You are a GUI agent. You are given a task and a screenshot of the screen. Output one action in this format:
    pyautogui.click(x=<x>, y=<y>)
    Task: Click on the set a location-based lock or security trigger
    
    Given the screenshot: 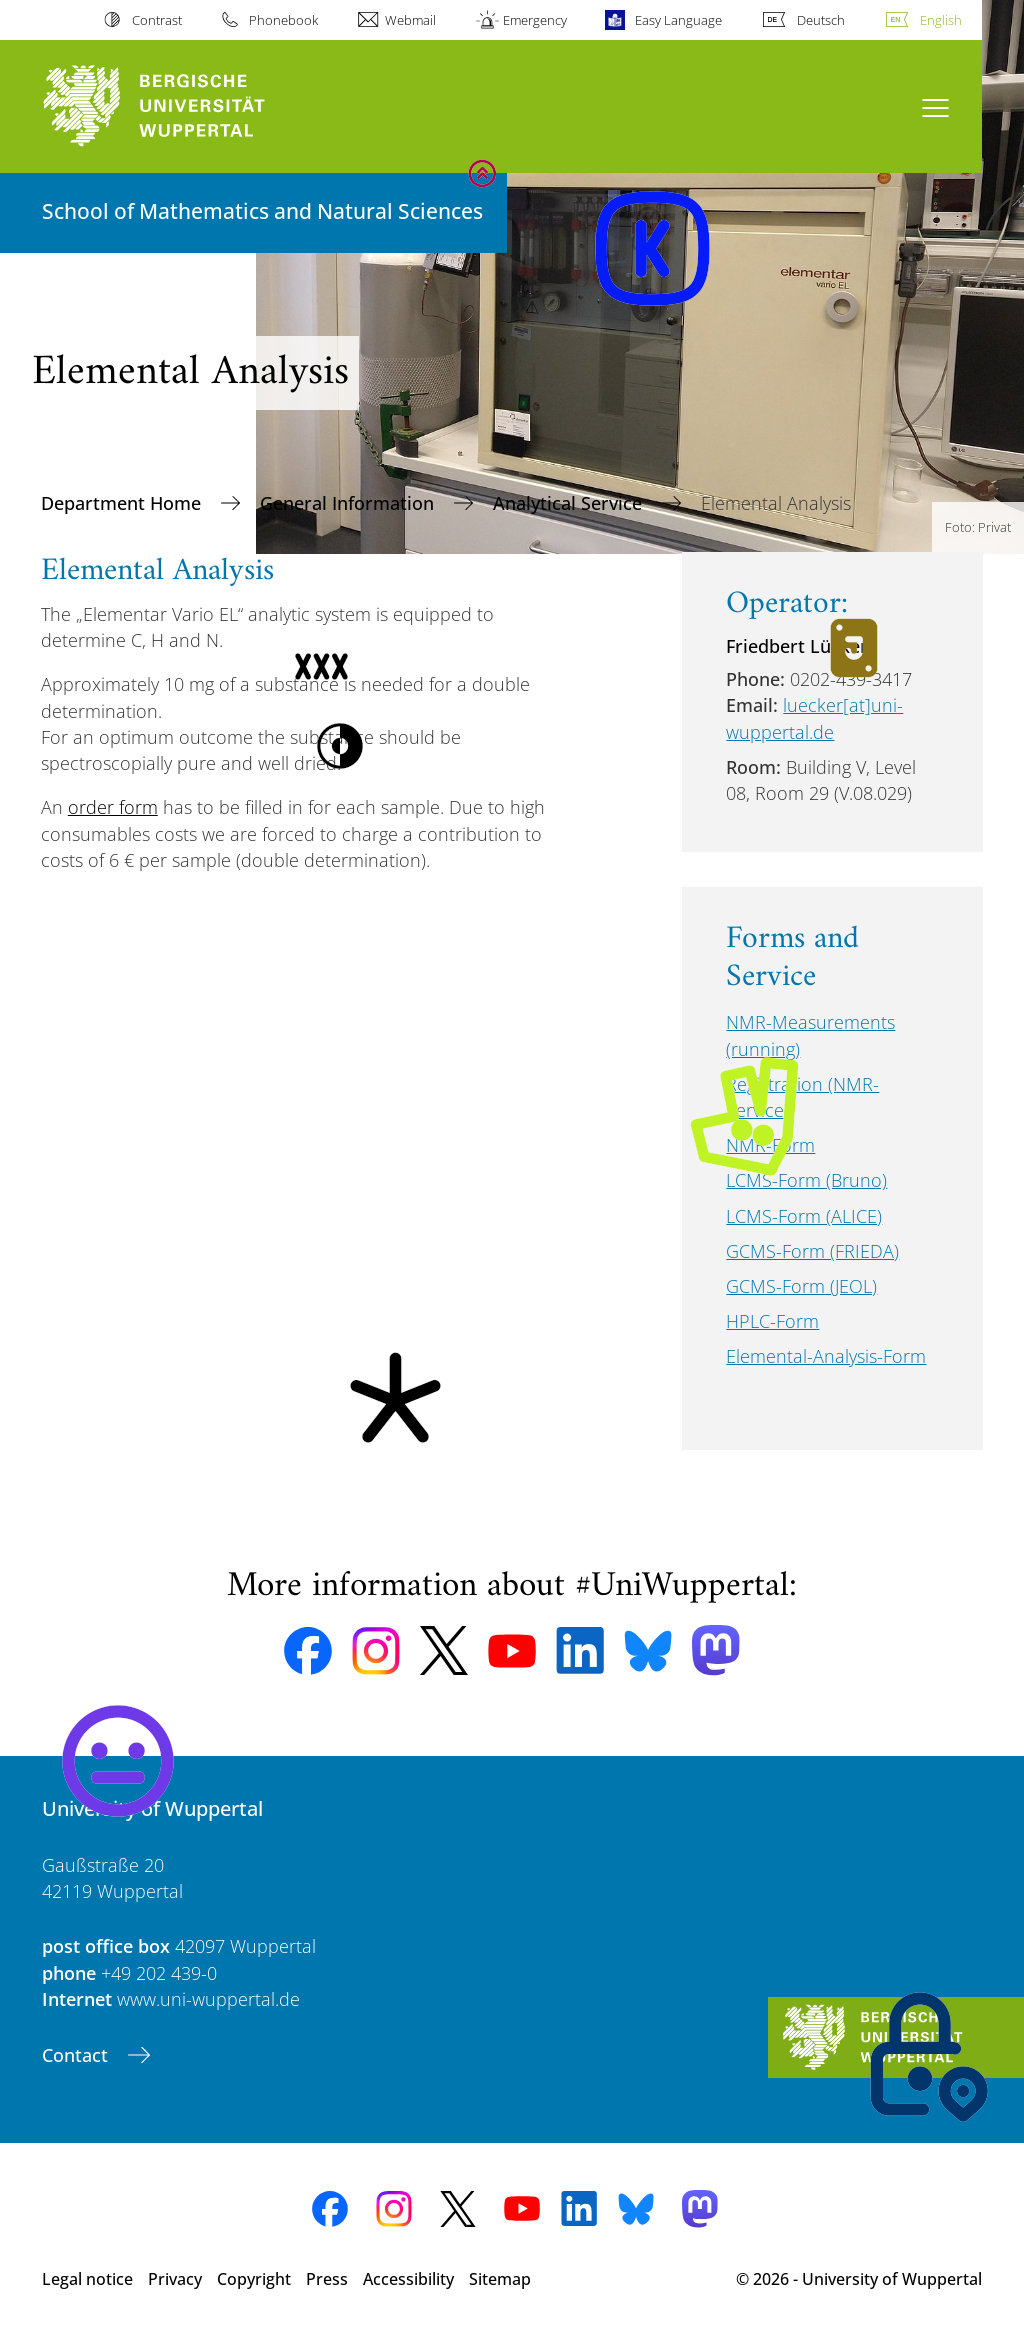 What is the action you would take?
    pyautogui.click(x=920, y=2054)
    